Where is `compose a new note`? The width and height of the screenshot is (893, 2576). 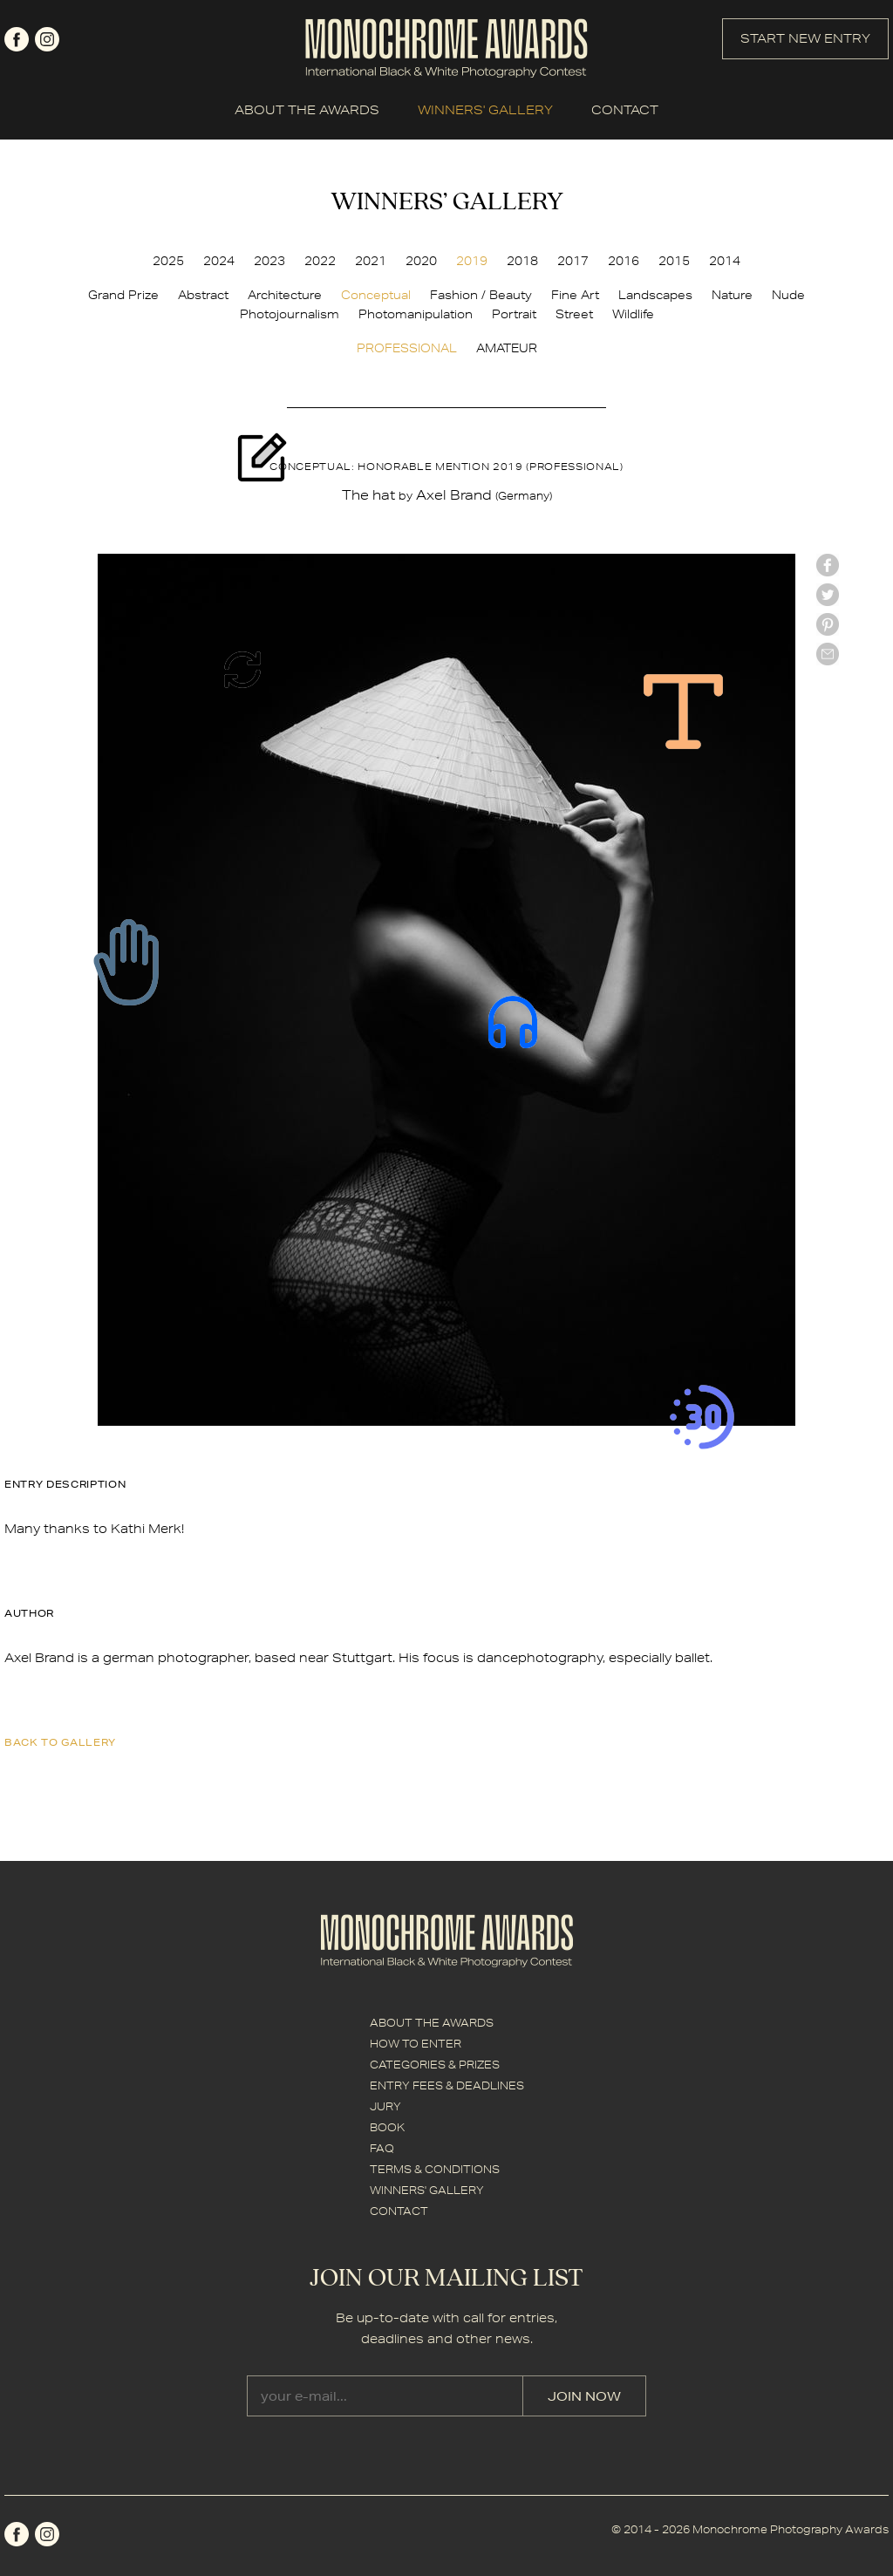 compose a new note is located at coordinates (261, 458).